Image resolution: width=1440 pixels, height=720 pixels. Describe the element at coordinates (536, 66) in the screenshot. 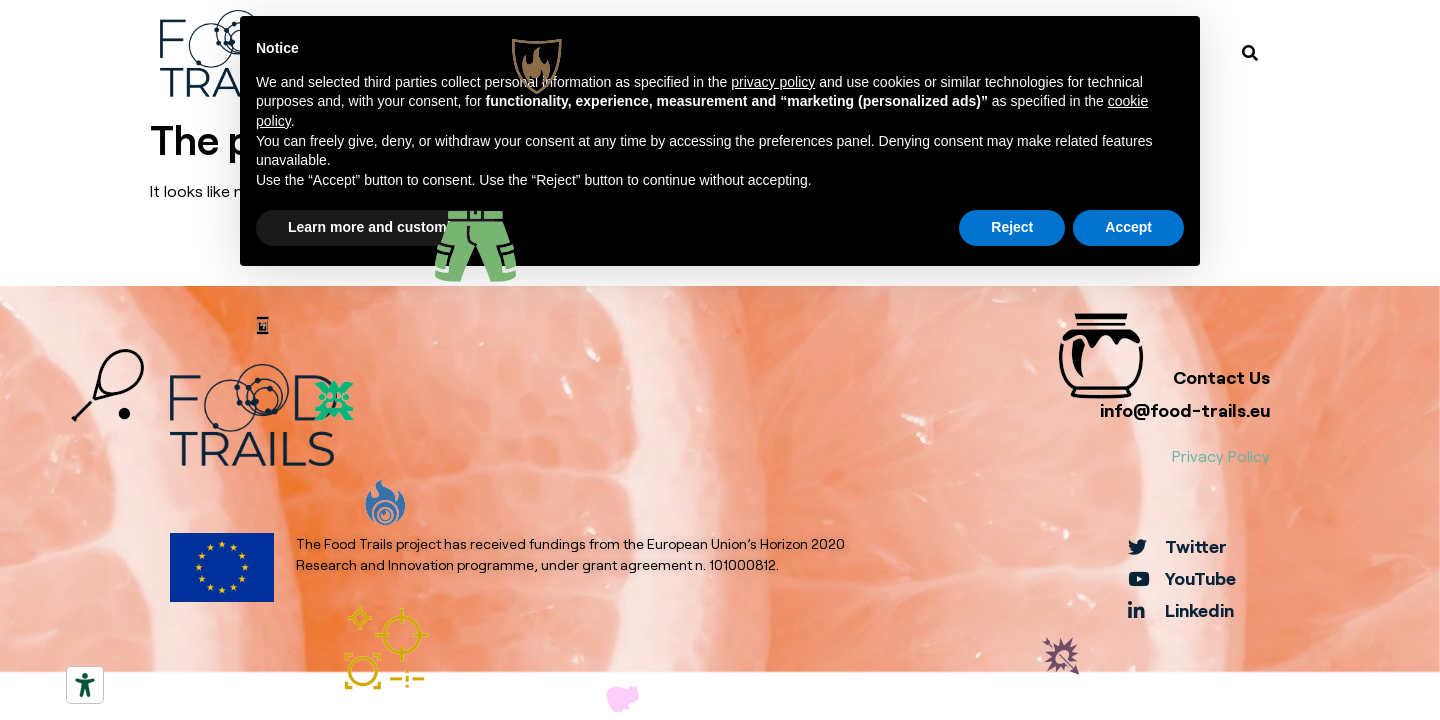

I see `activate fire protection or resistance` at that location.